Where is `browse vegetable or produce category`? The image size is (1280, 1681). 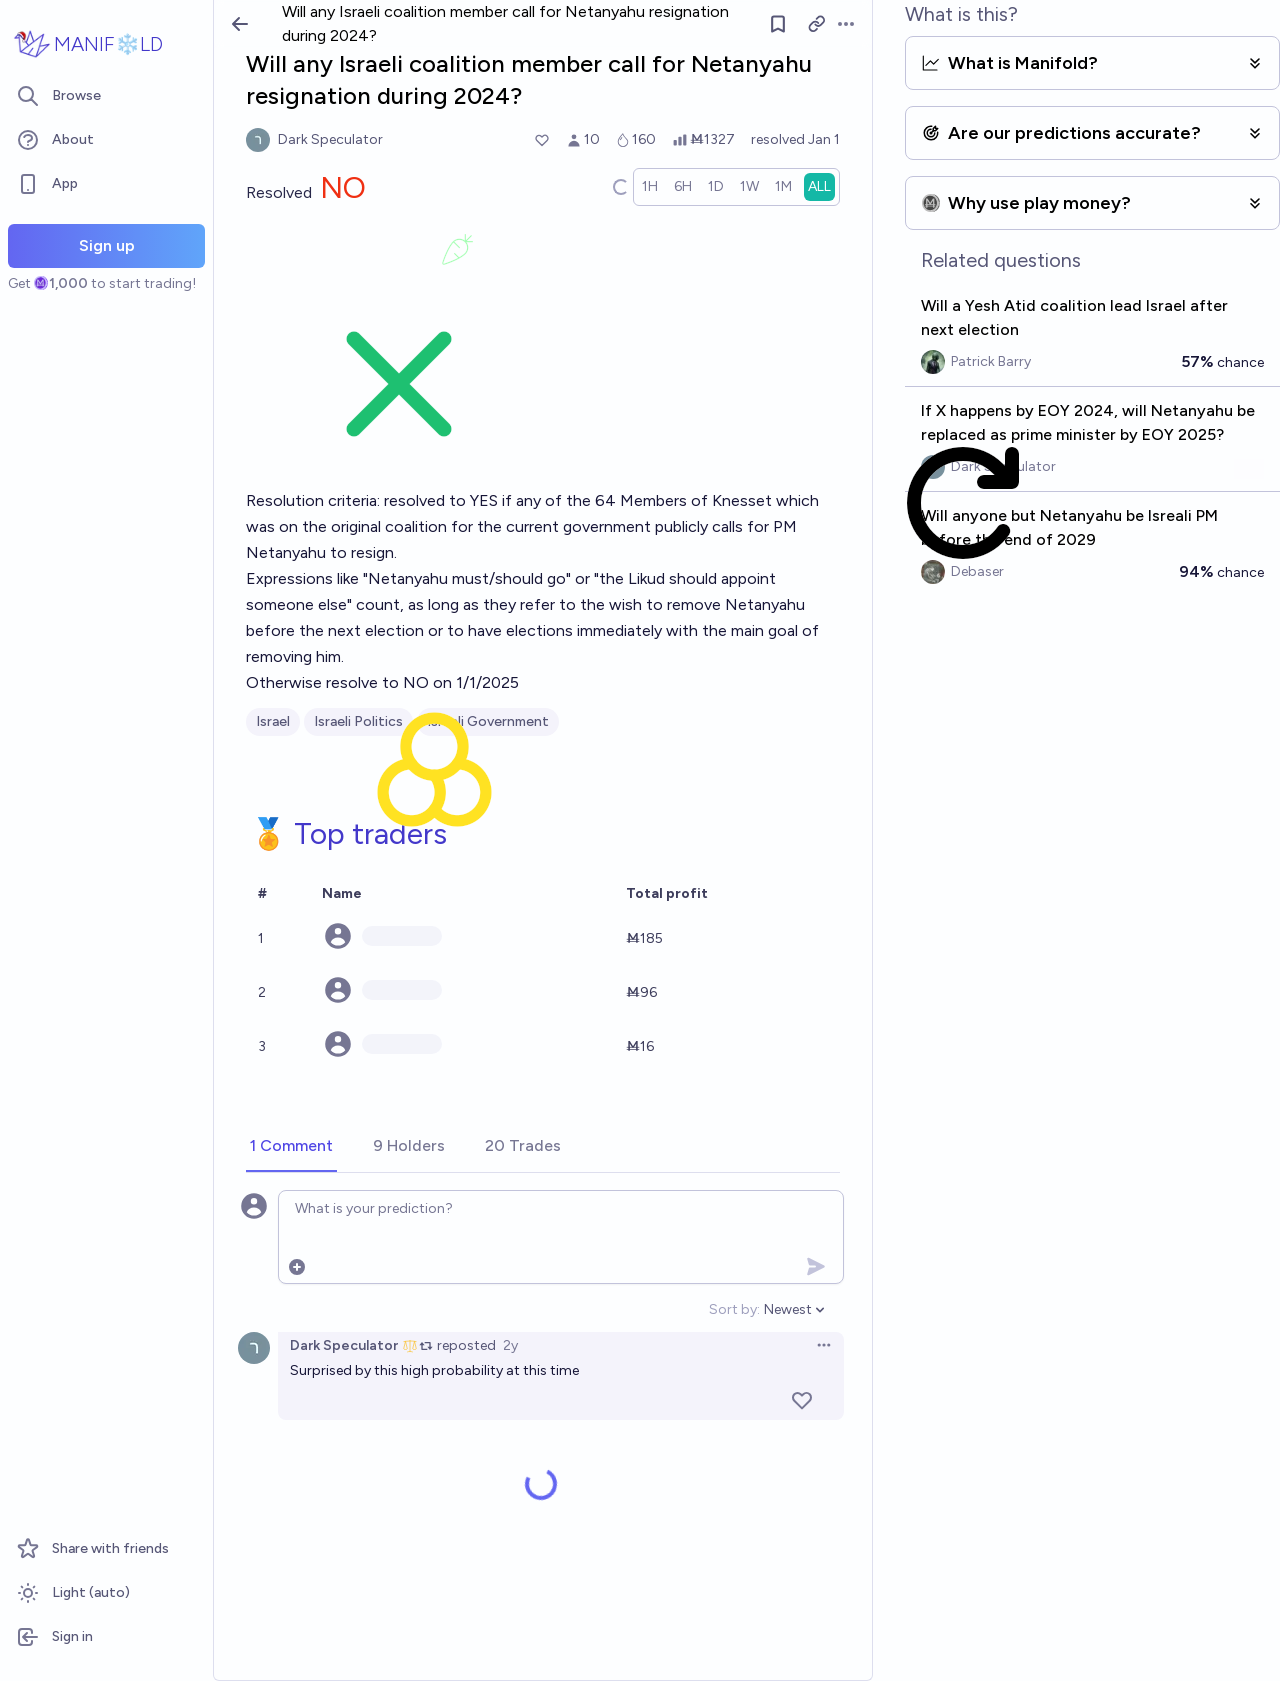 browse vegetable or produce category is located at coordinates (457, 250).